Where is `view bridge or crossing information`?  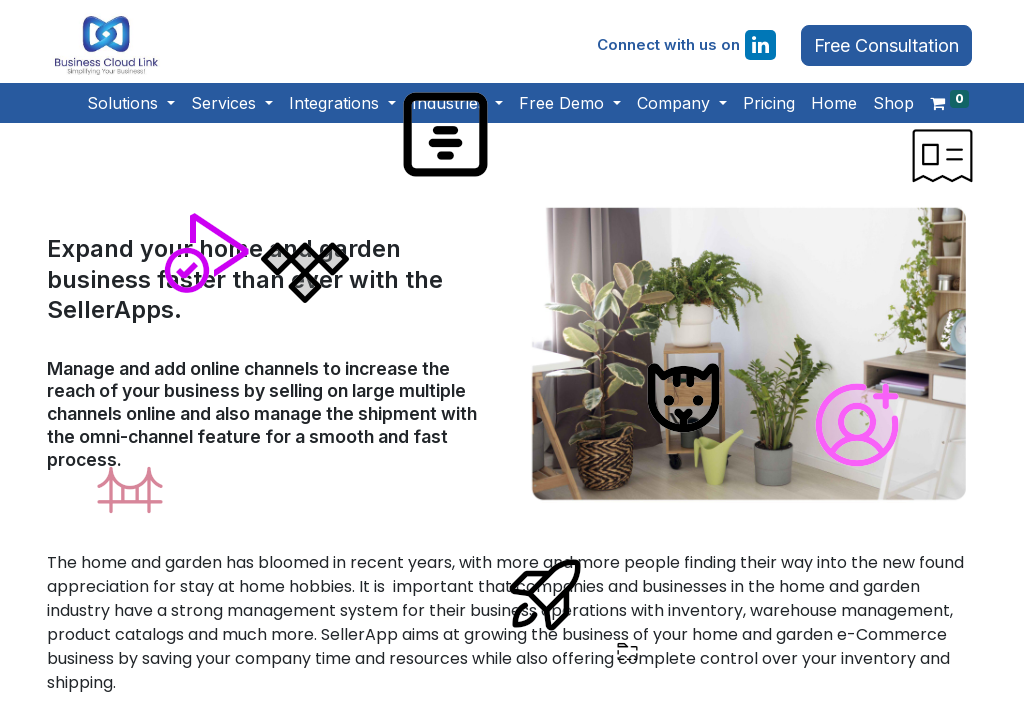
view bridge or crossing information is located at coordinates (130, 490).